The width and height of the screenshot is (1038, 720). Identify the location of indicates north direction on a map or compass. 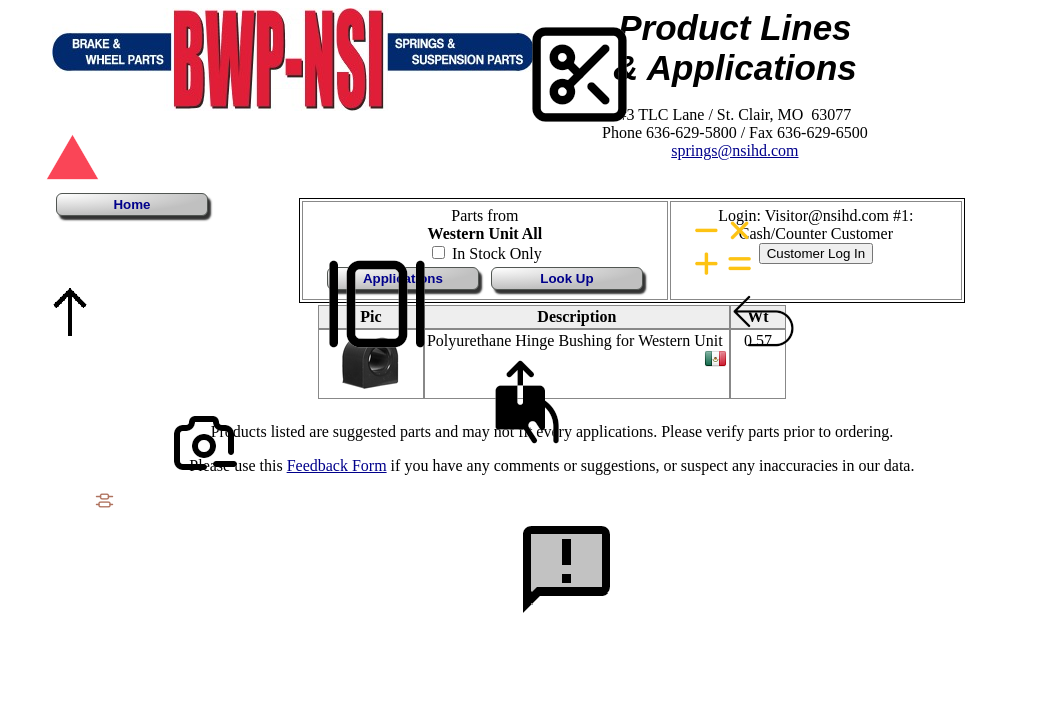
(70, 312).